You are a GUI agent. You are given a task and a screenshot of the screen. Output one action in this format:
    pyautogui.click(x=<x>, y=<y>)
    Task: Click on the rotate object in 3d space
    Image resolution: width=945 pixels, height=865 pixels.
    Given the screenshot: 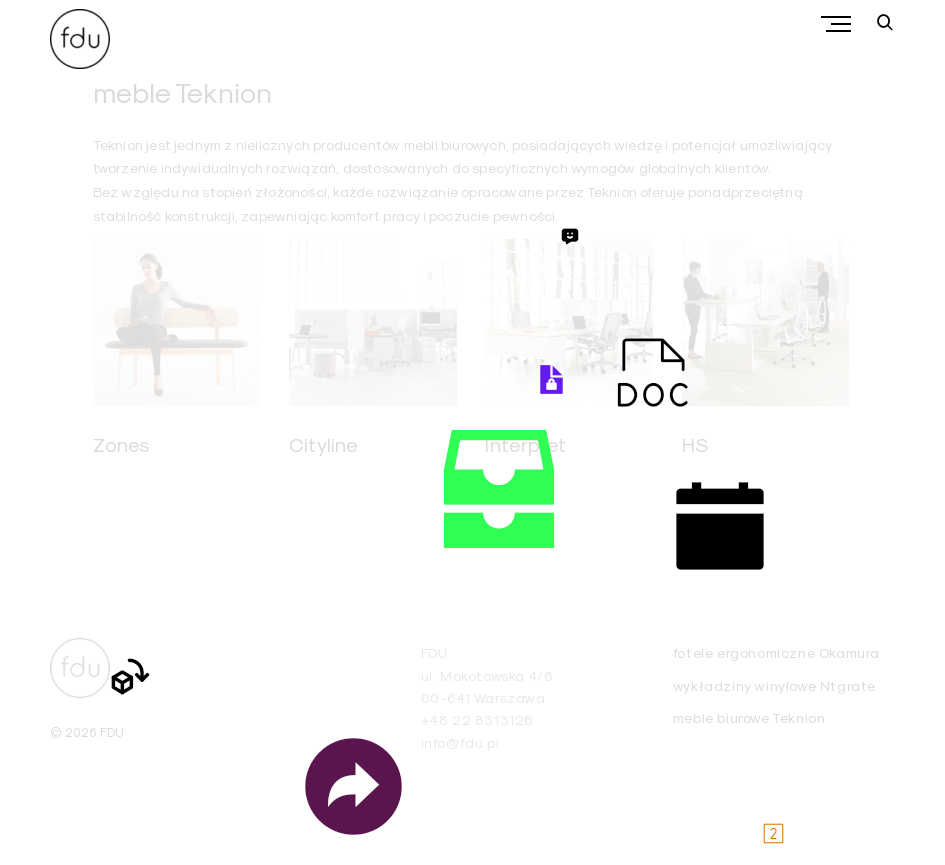 What is the action you would take?
    pyautogui.click(x=129, y=676)
    